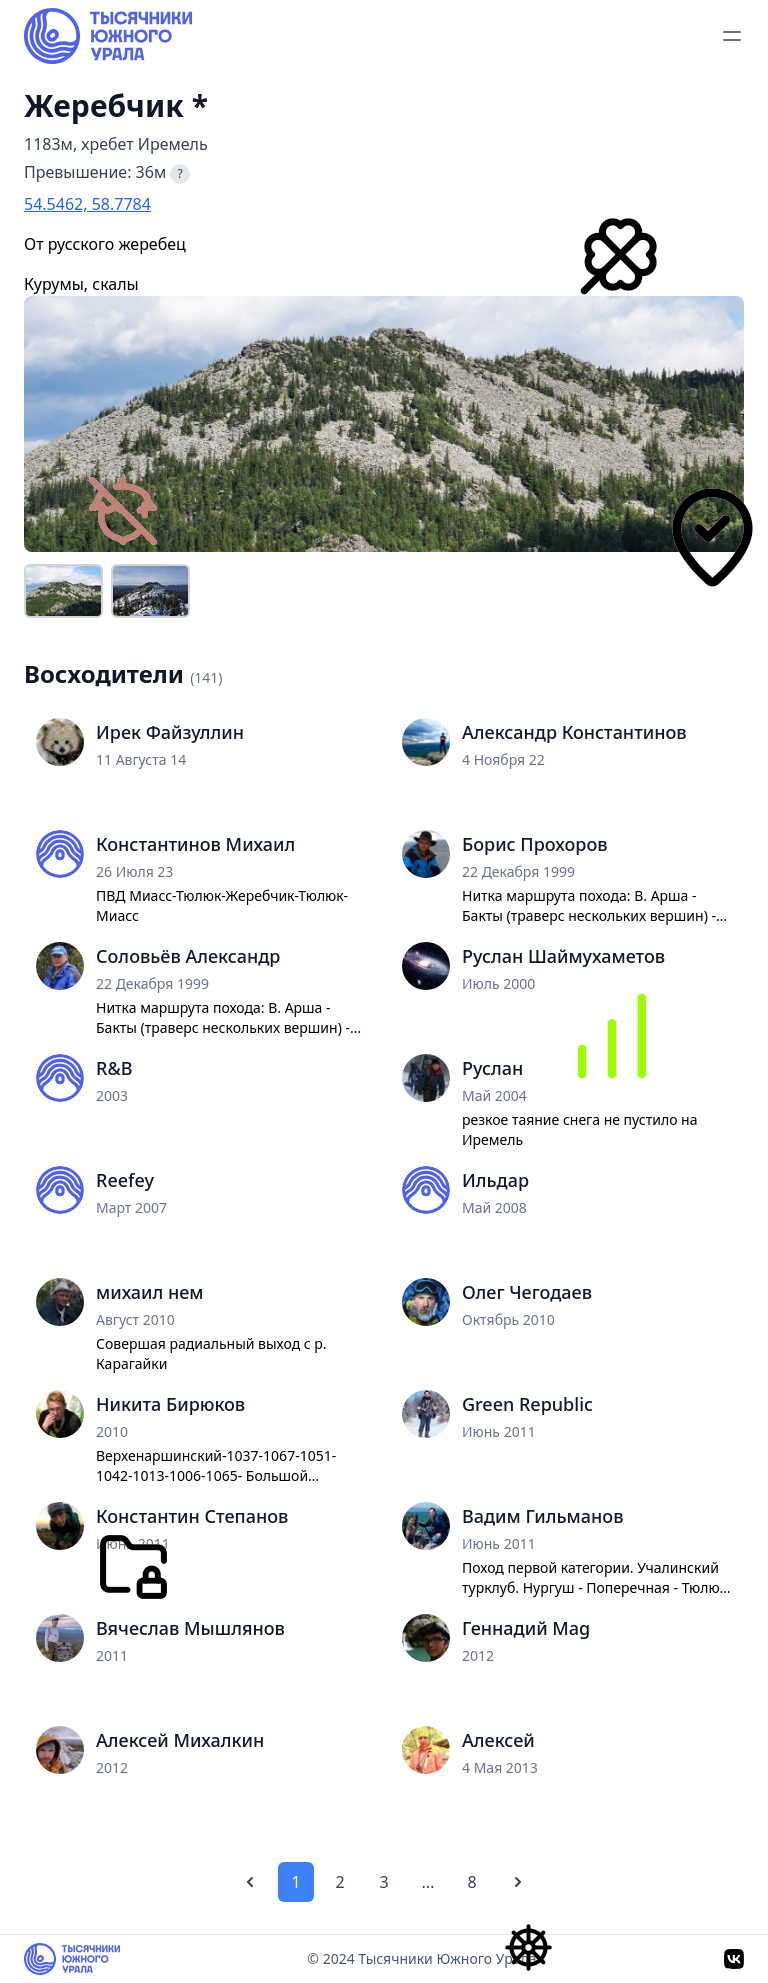 The image size is (768, 1983). What do you see at coordinates (620, 254) in the screenshot?
I see `indicates a lucky or bonus reward feature` at bounding box center [620, 254].